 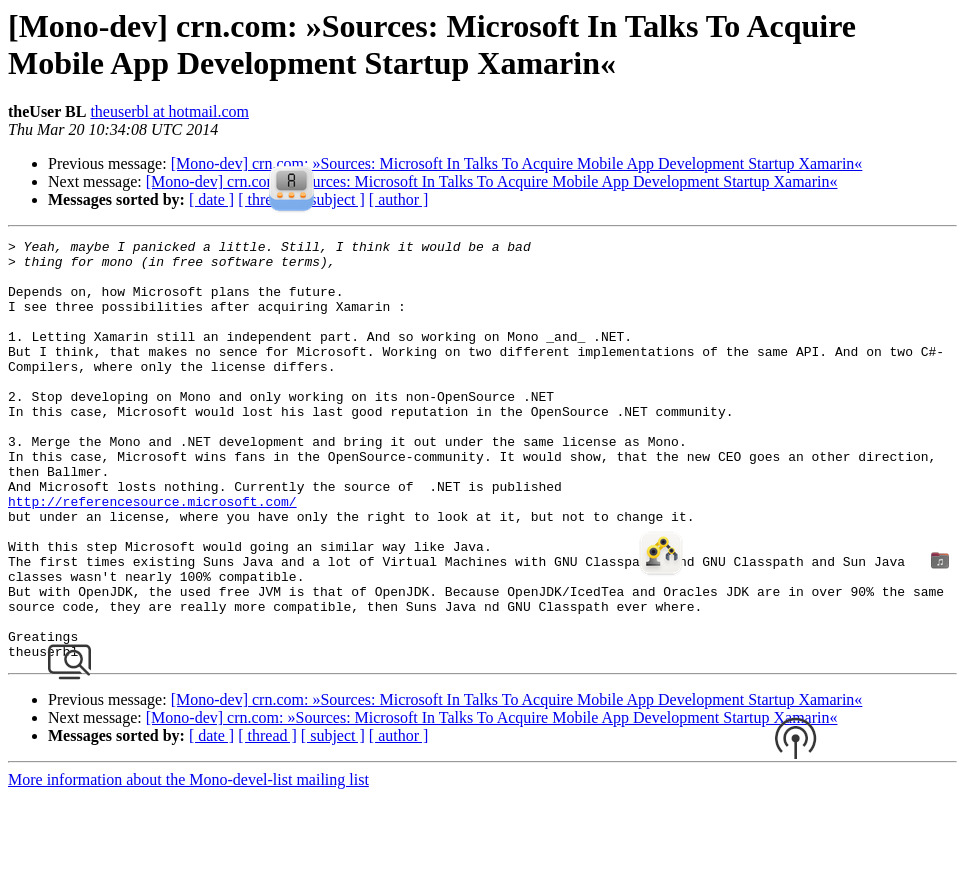 What do you see at coordinates (661, 553) in the screenshot?
I see `open gnome builder development environment` at bounding box center [661, 553].